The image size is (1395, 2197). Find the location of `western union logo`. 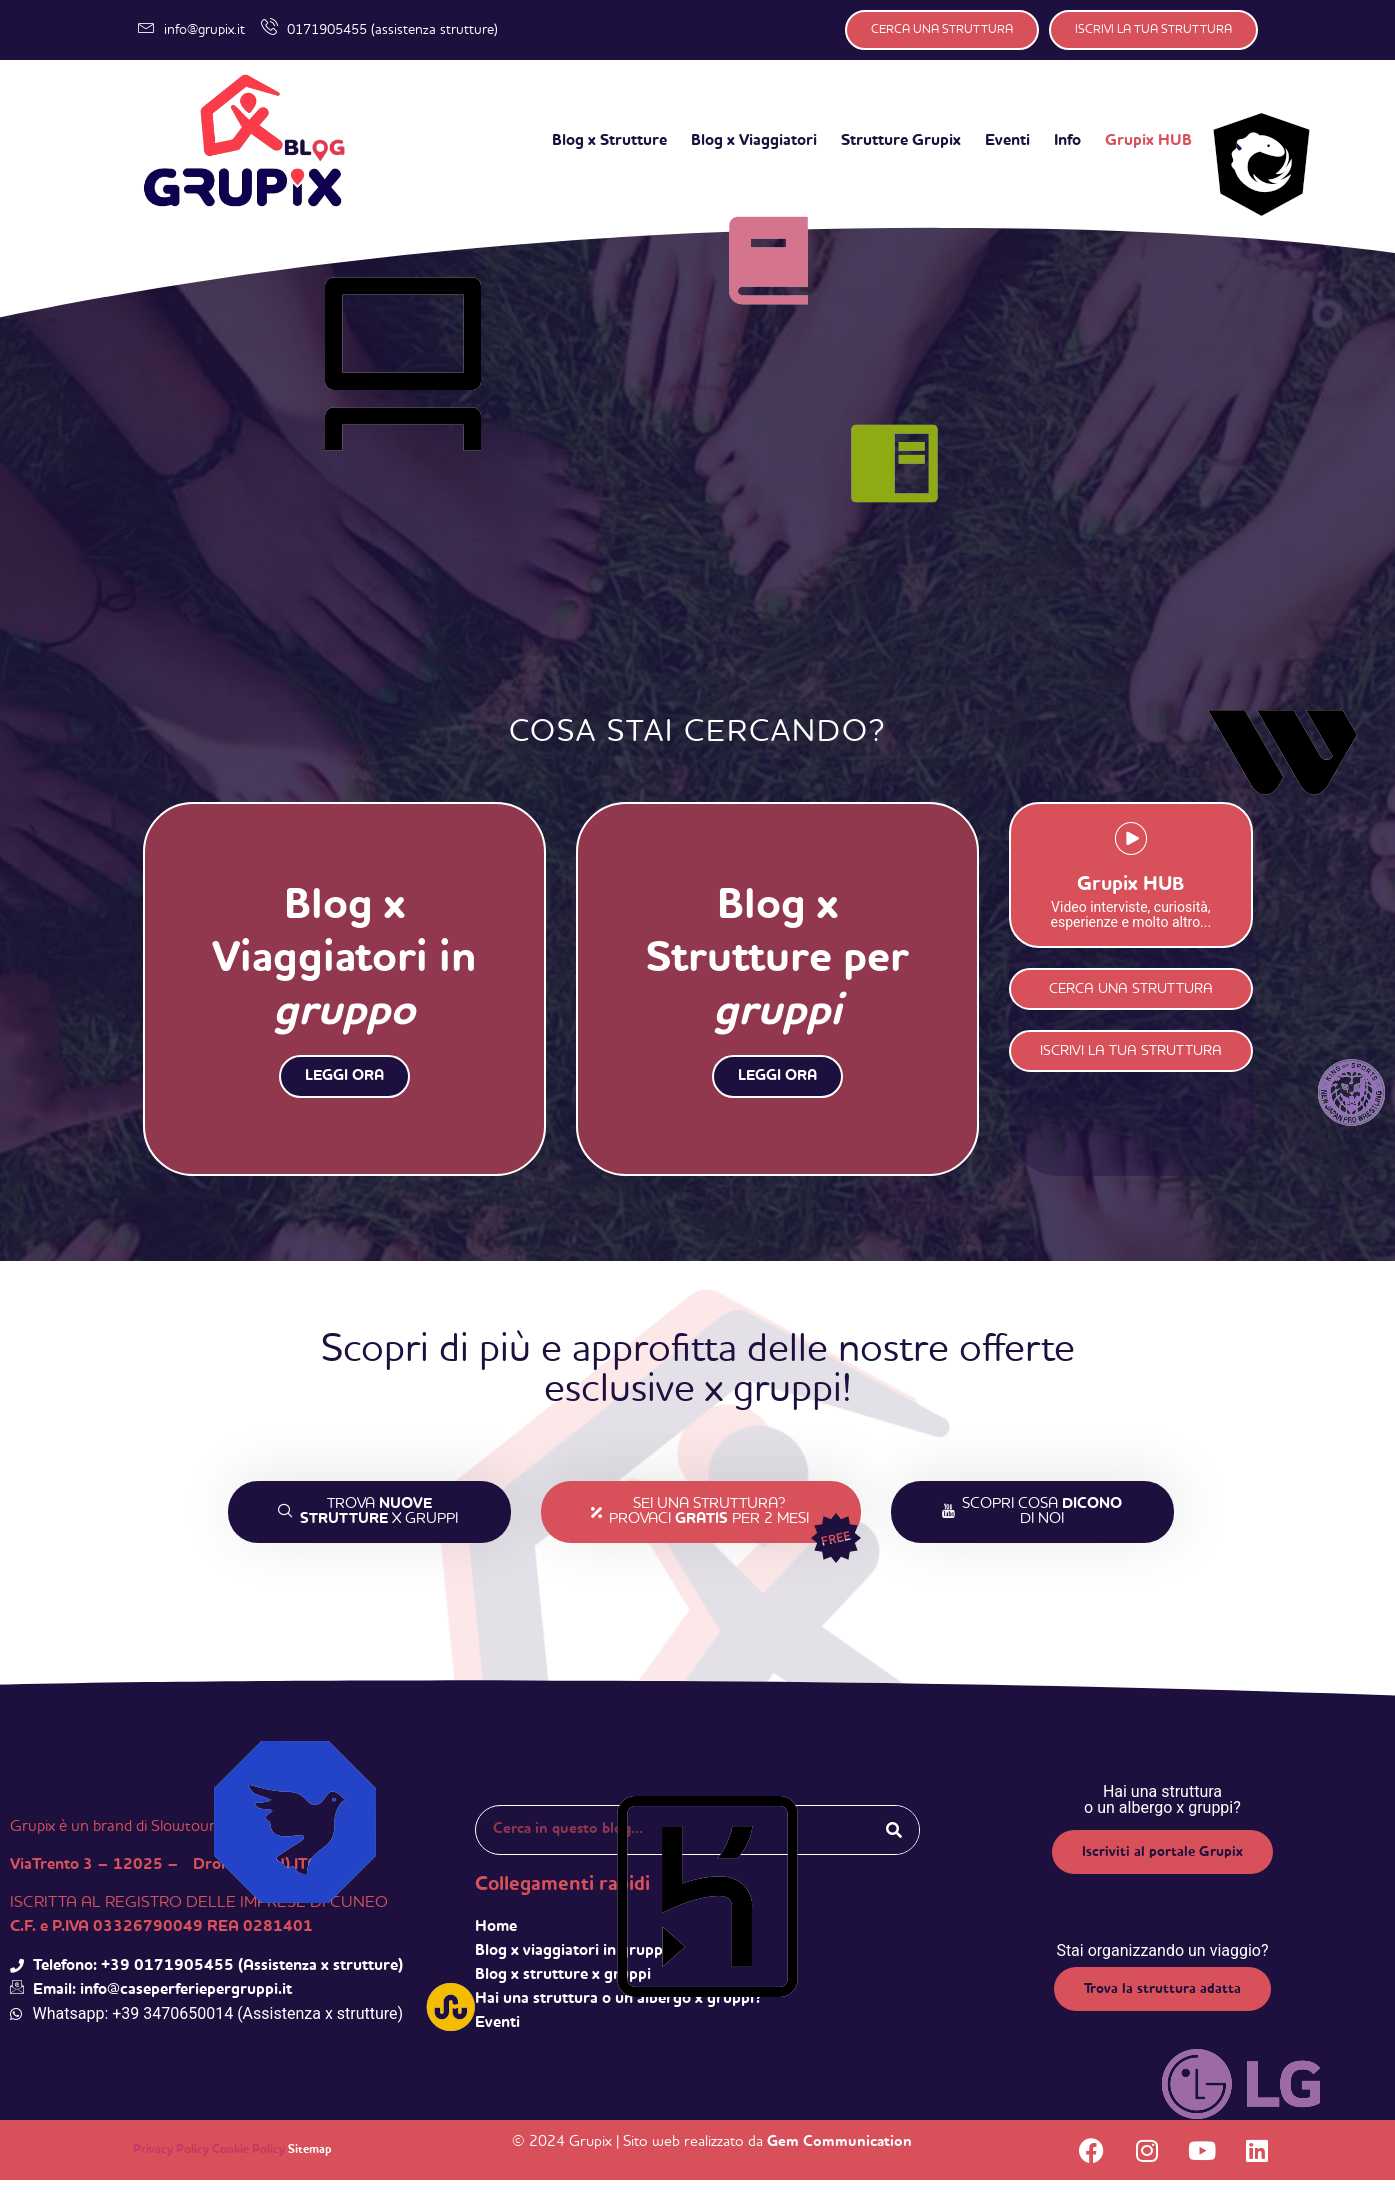

western union logo is located at coordinates (1282, 752).